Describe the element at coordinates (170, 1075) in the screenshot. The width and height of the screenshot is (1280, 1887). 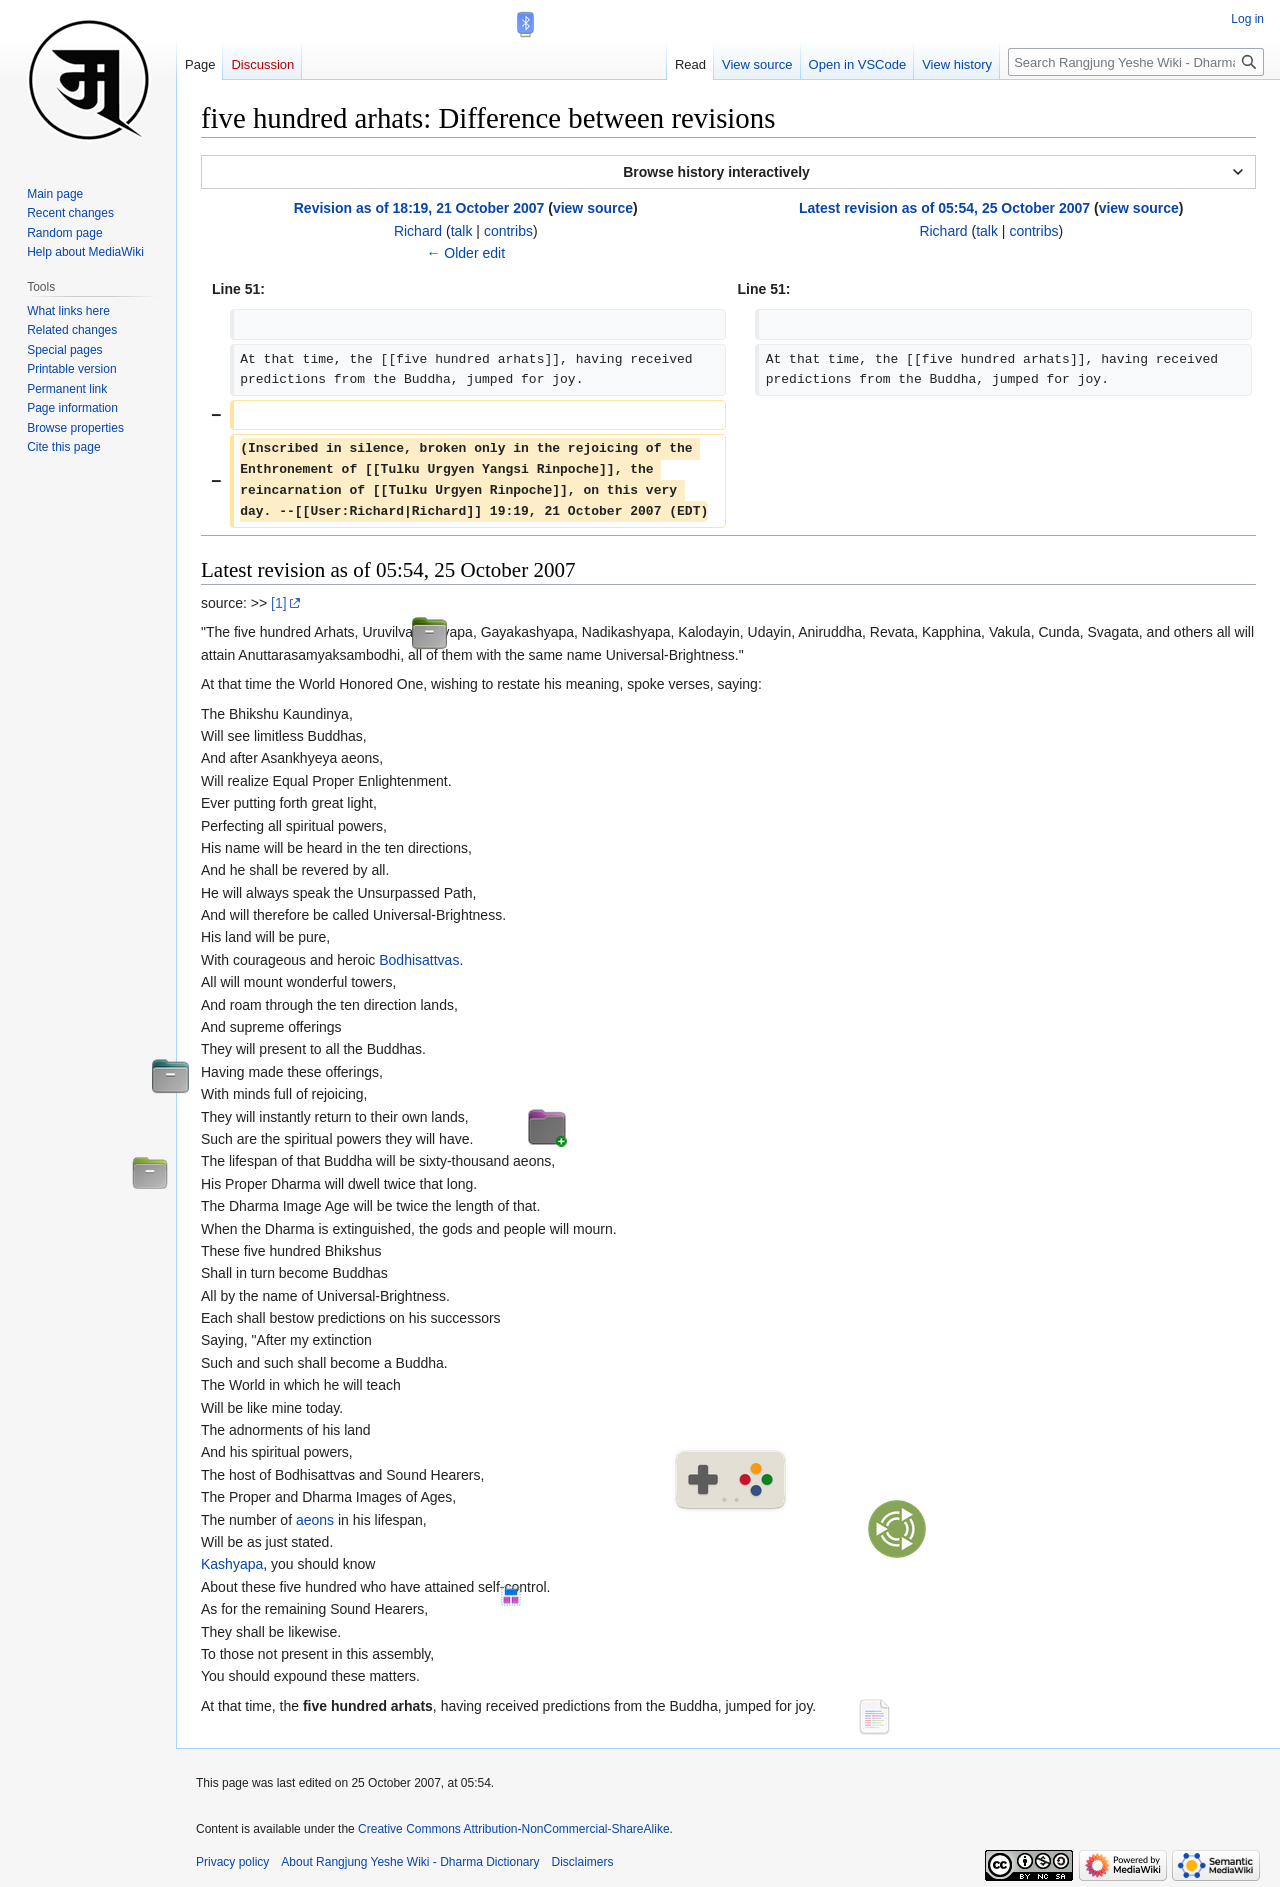
I see `open the file manager application` at that location.